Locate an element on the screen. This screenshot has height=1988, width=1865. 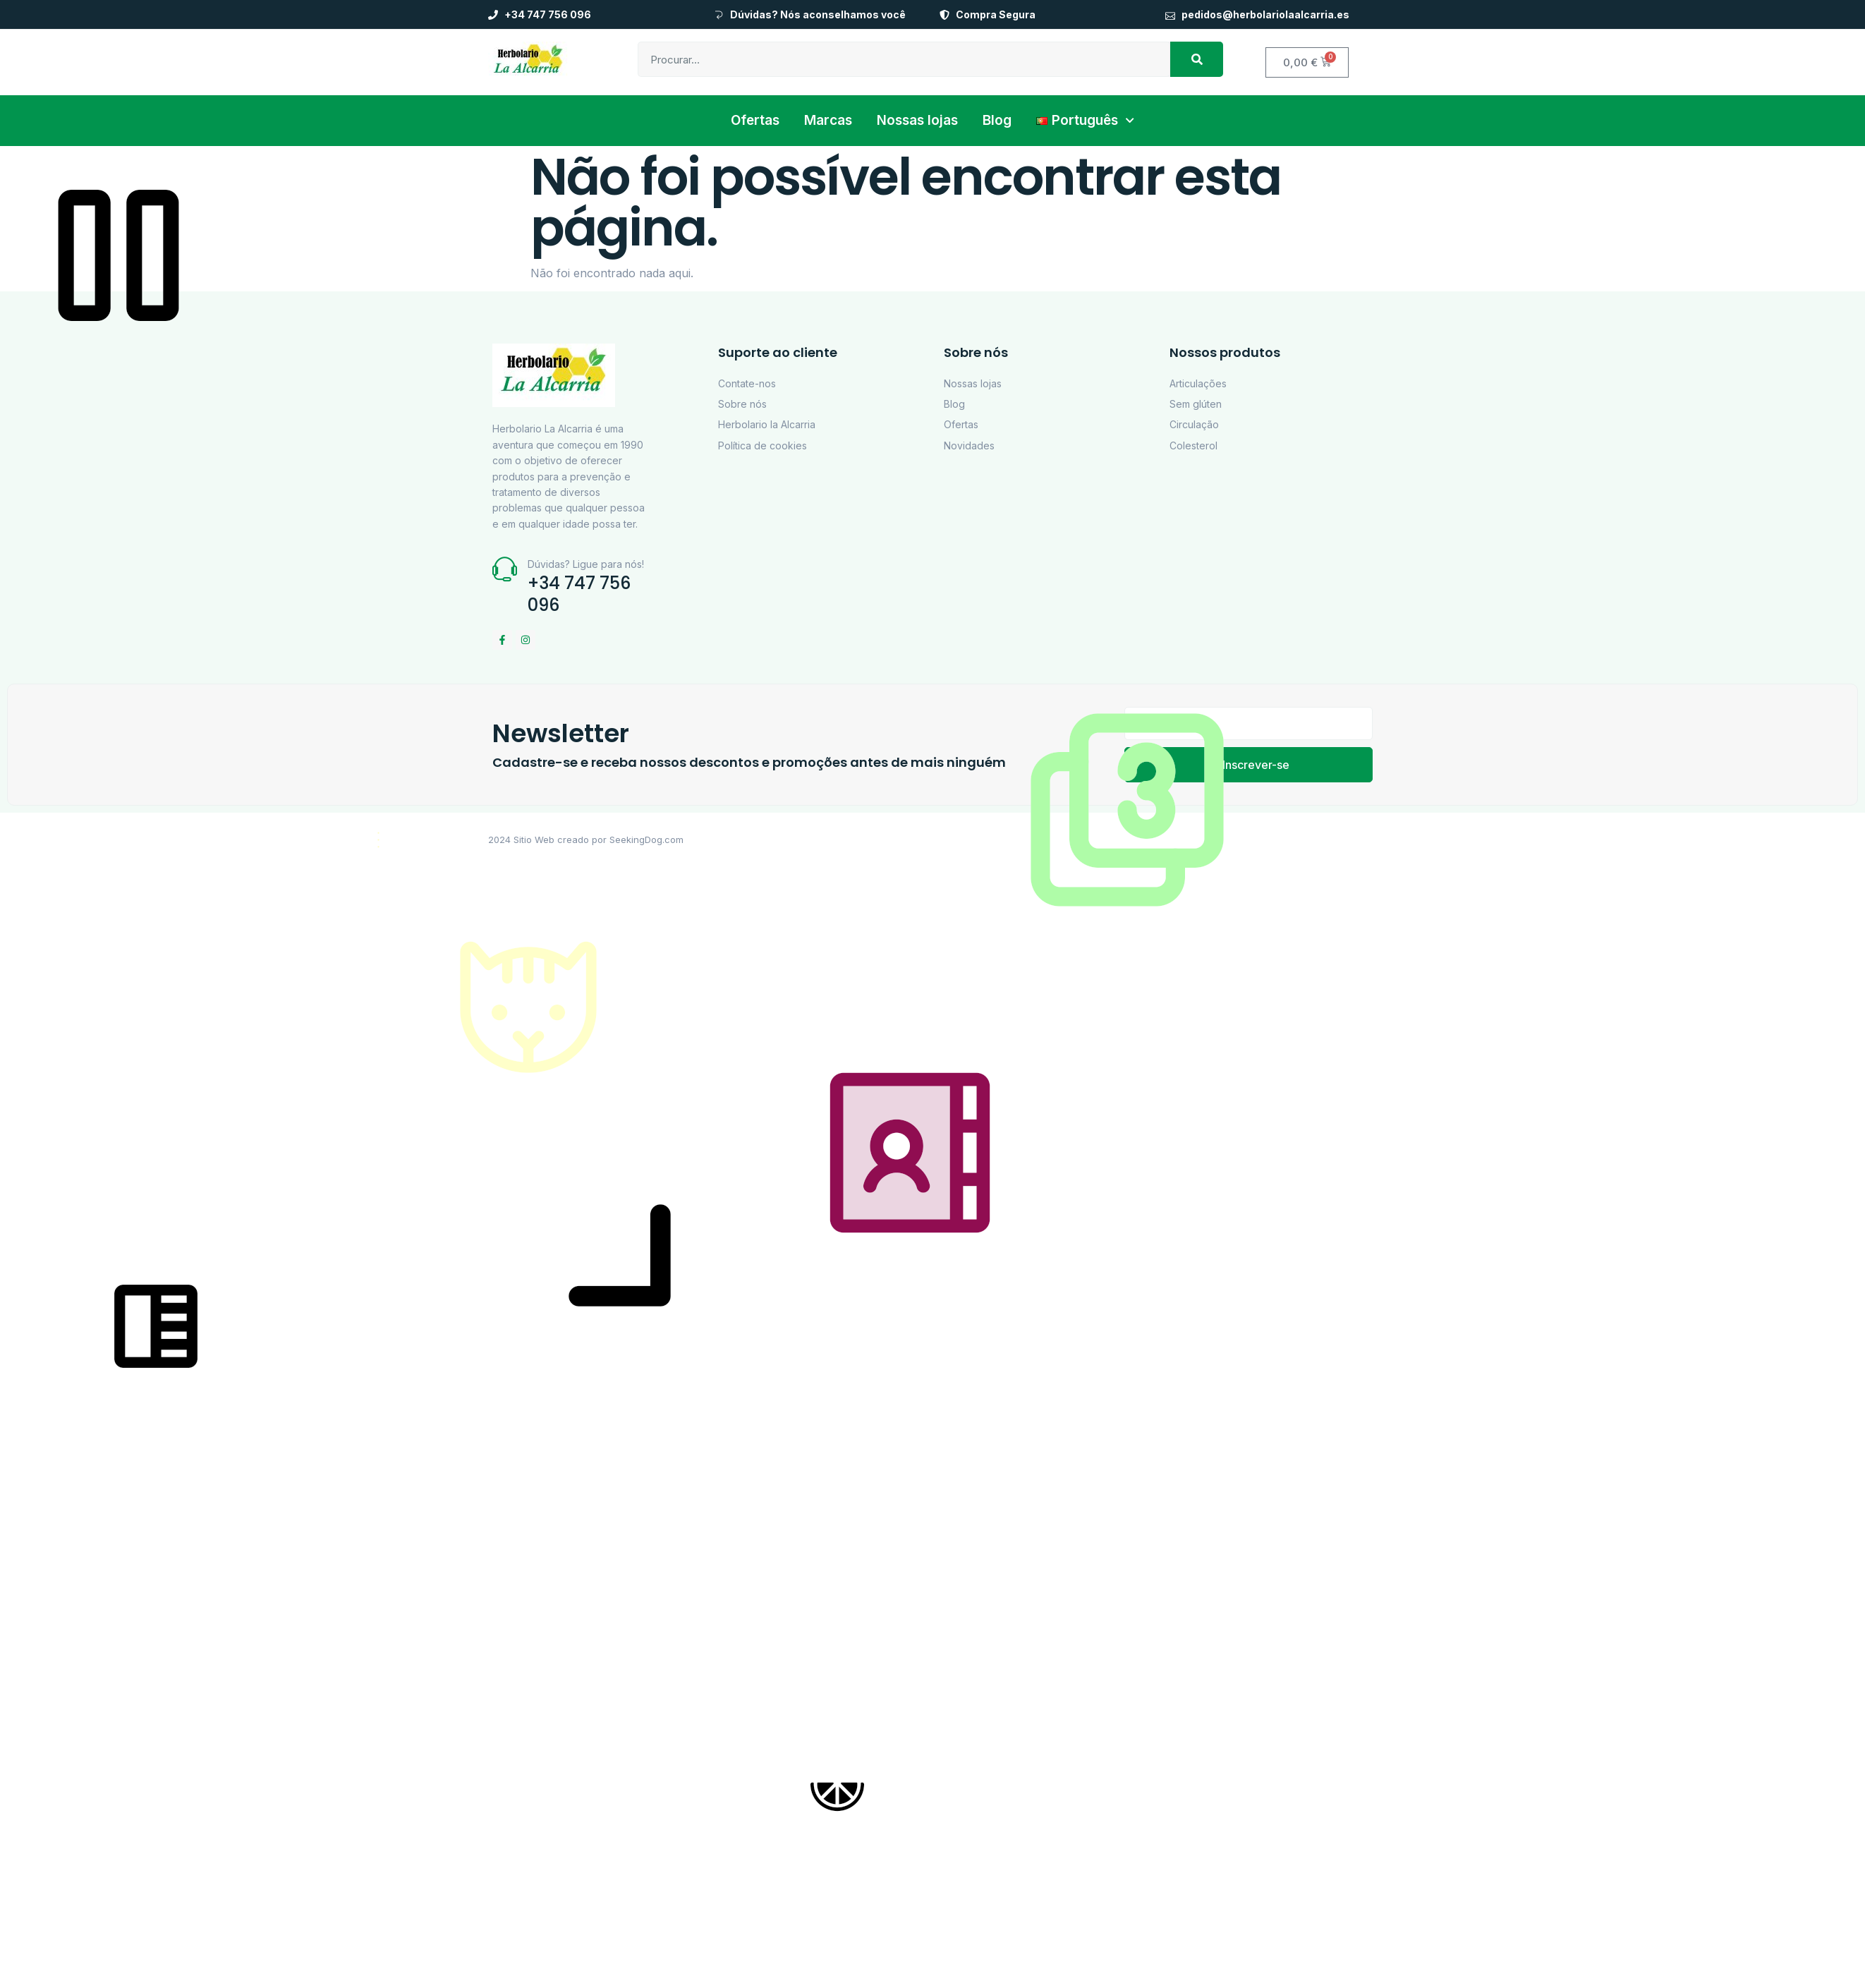
open your contacts or address book is located at coordinates (910, 1153).